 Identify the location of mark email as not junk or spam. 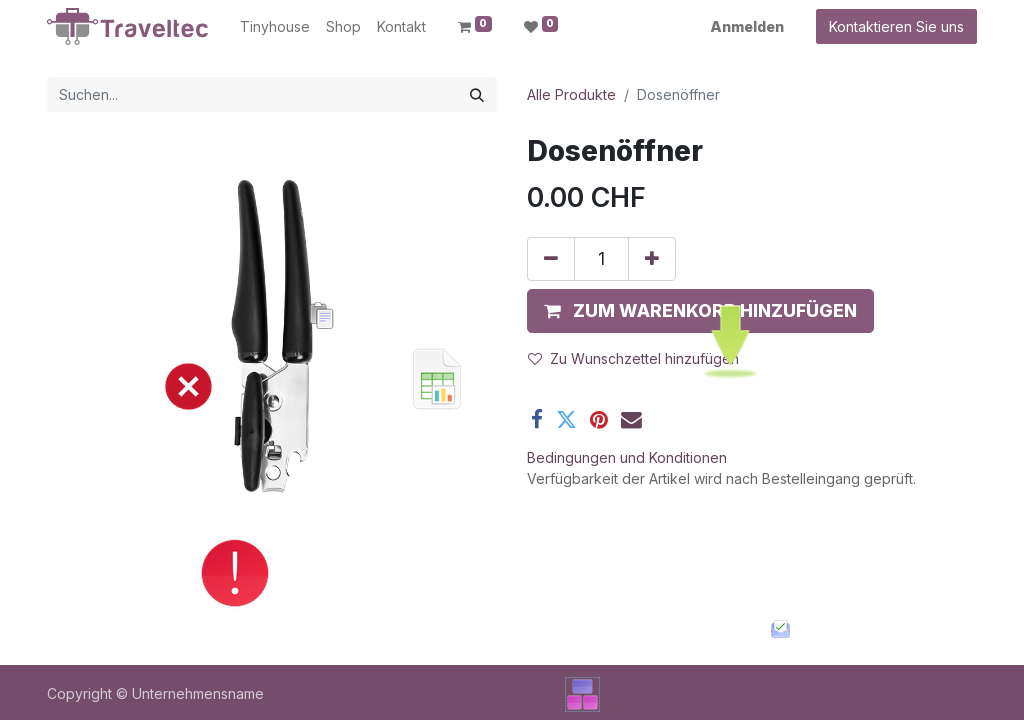
(780, 629).